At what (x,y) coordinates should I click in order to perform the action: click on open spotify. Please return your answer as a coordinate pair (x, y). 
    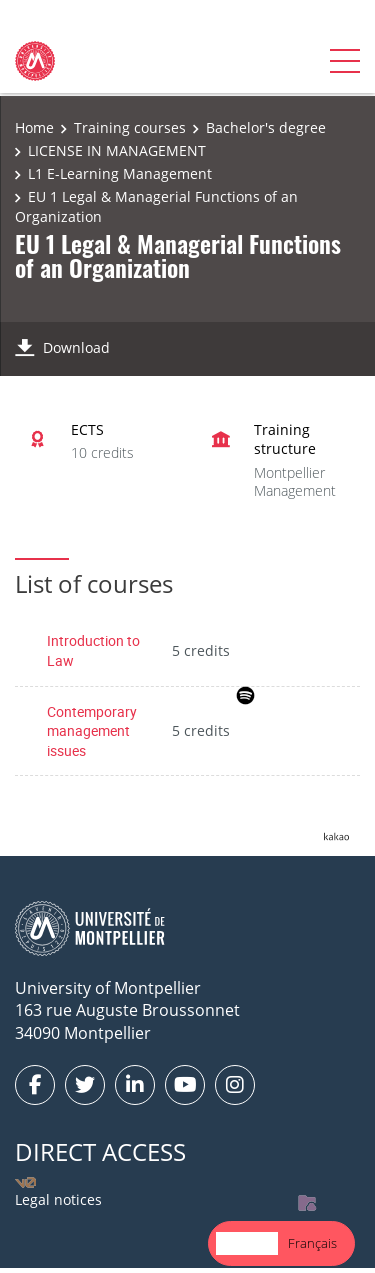
    Looking at the image, I should click on (245, 695).